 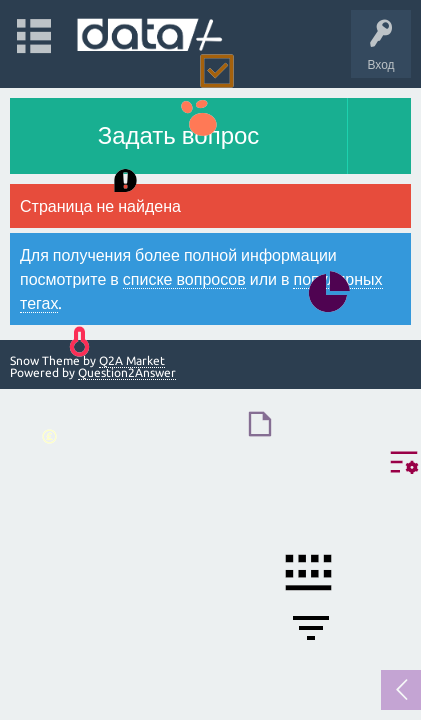 What do you see at coordinates (404, 462) in the screenshot?
I see `access list settings or preferences` at bounding box center [404, 462].